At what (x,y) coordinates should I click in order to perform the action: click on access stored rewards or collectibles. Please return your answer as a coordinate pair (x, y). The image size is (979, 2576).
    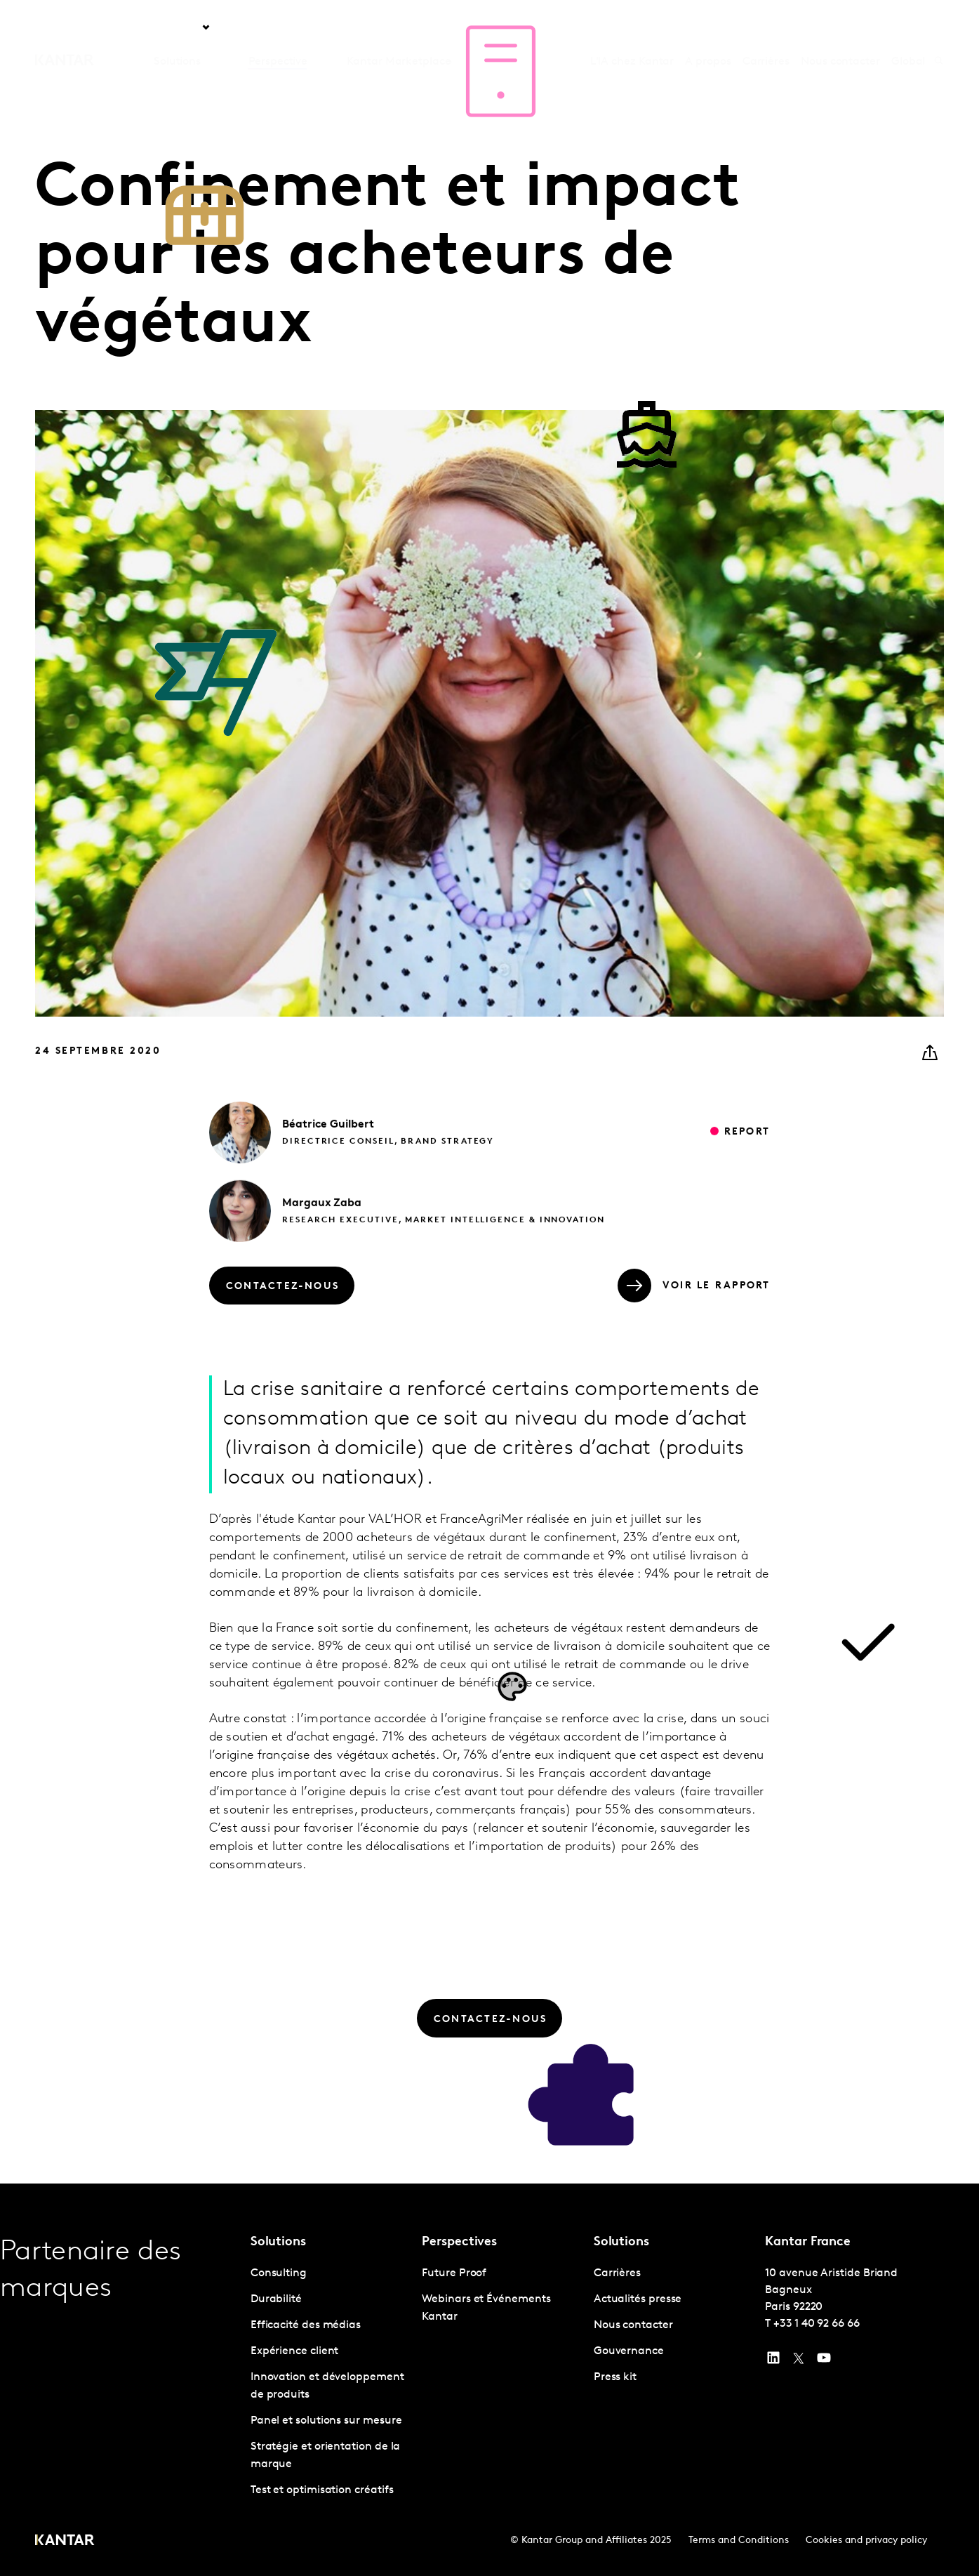
    Looking at the image, I should click on (204, 216).